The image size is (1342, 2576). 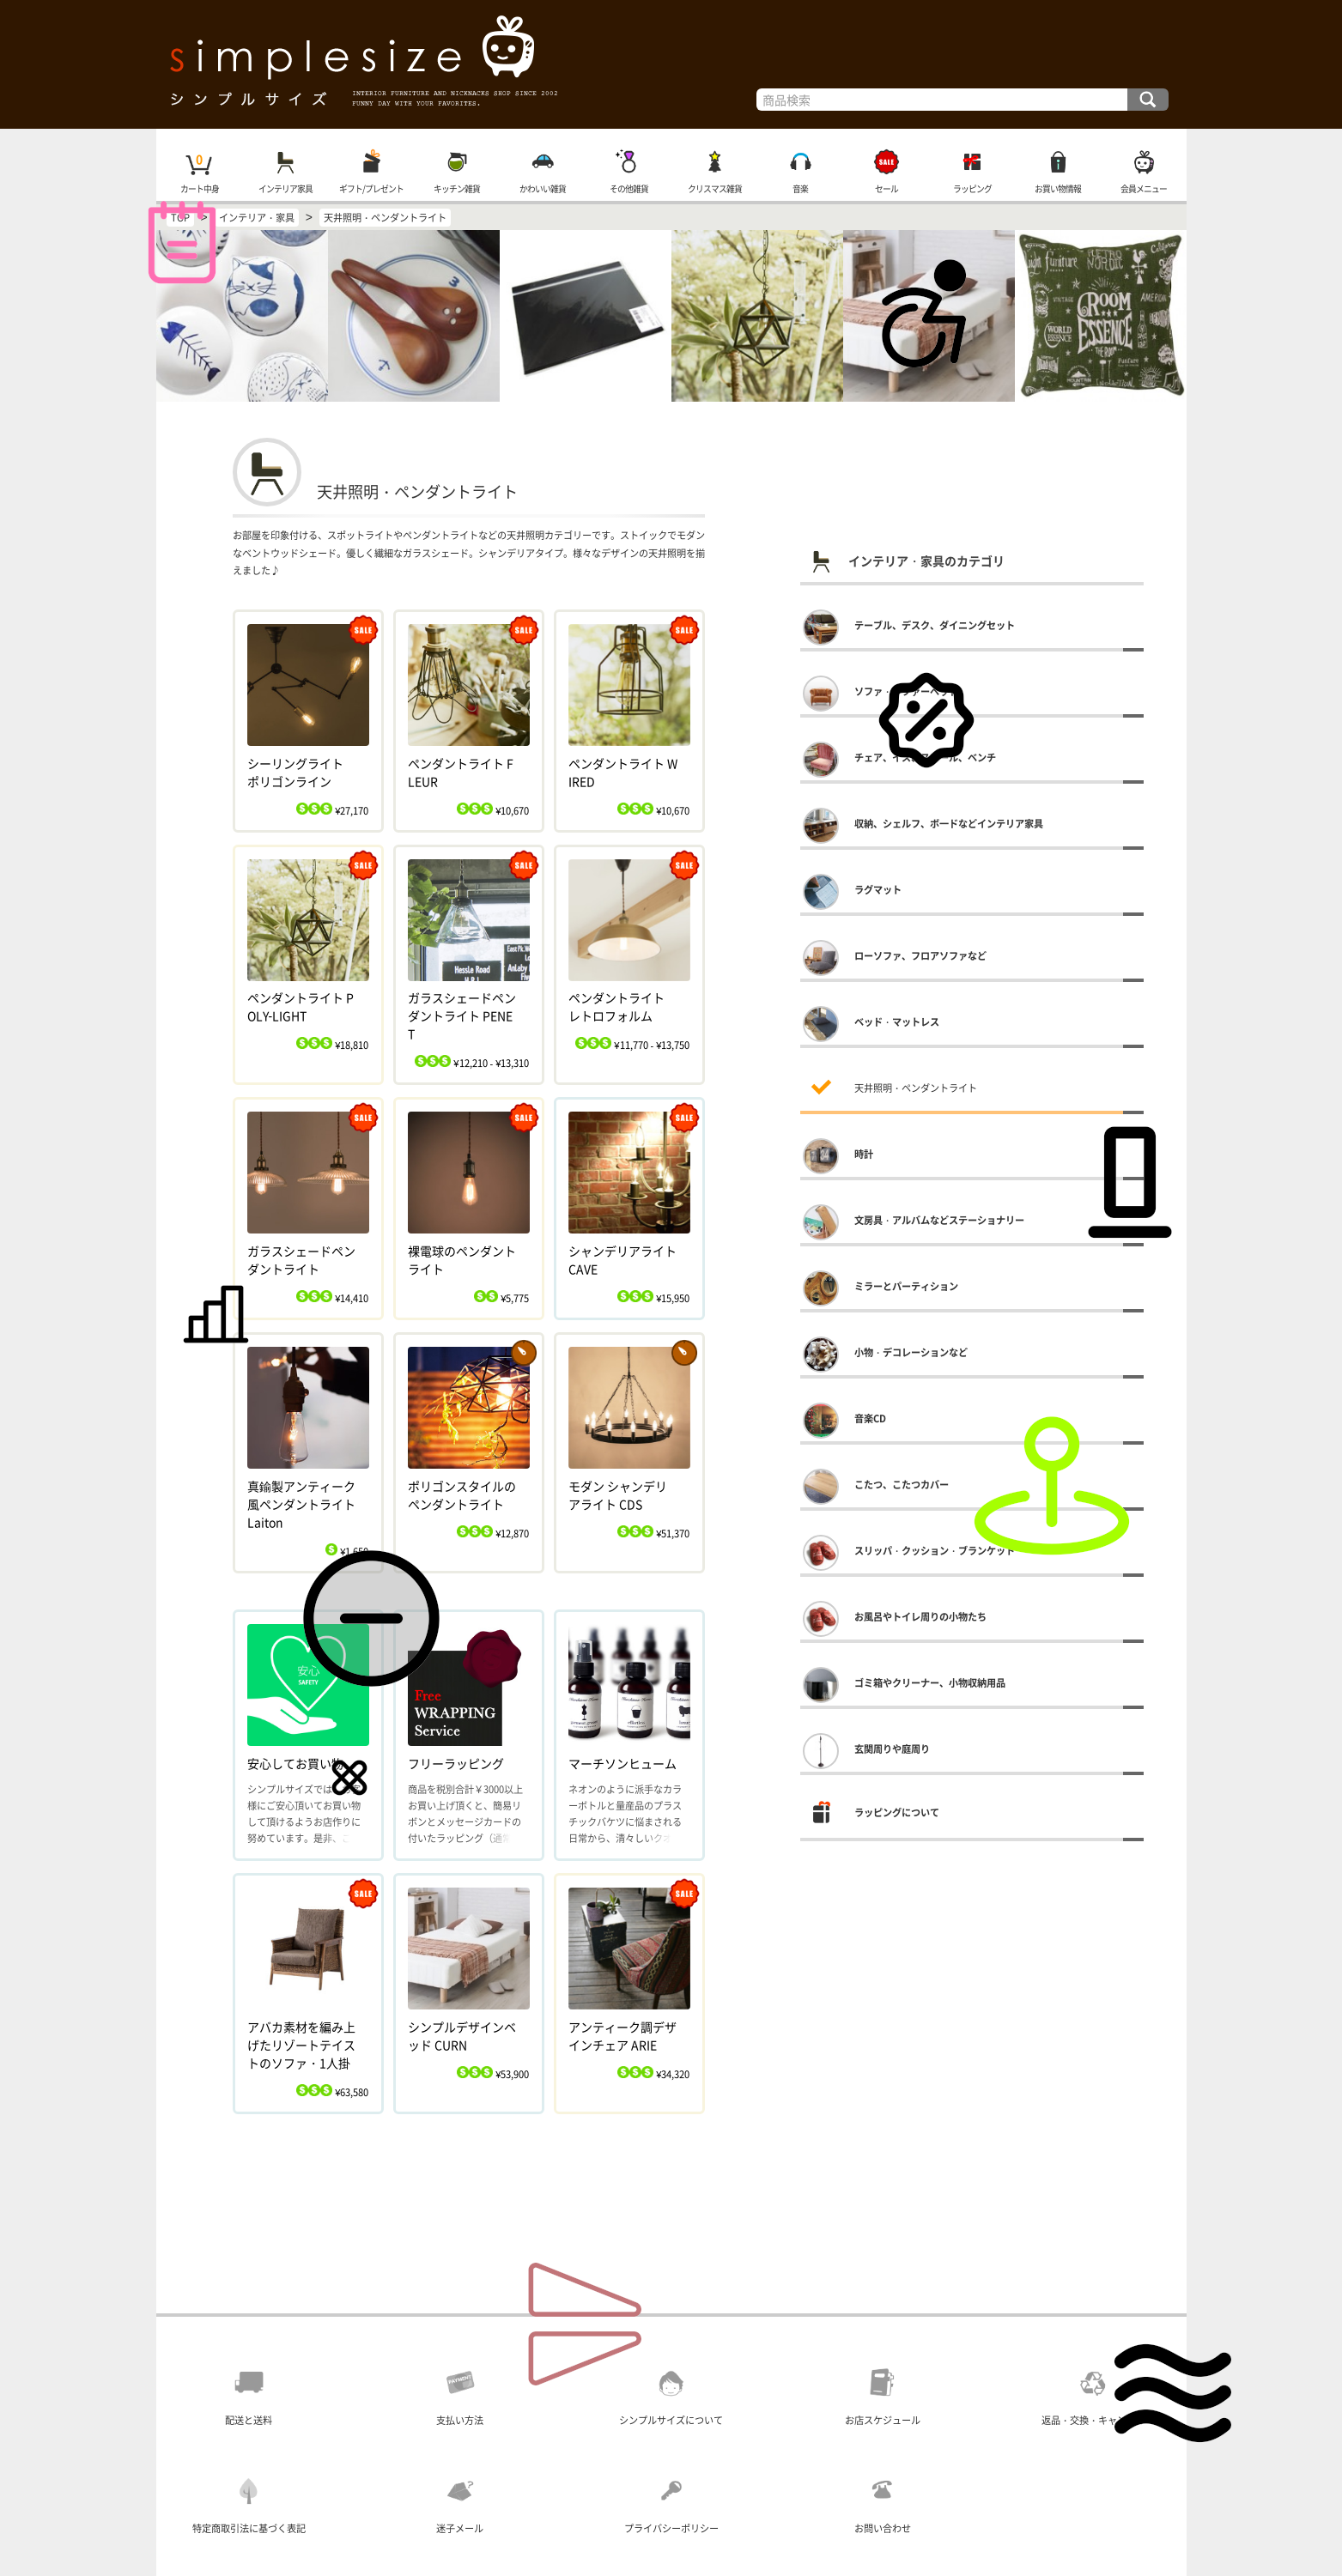 I want to click on access first aid or medical help options, so click(x=349, y=1778).